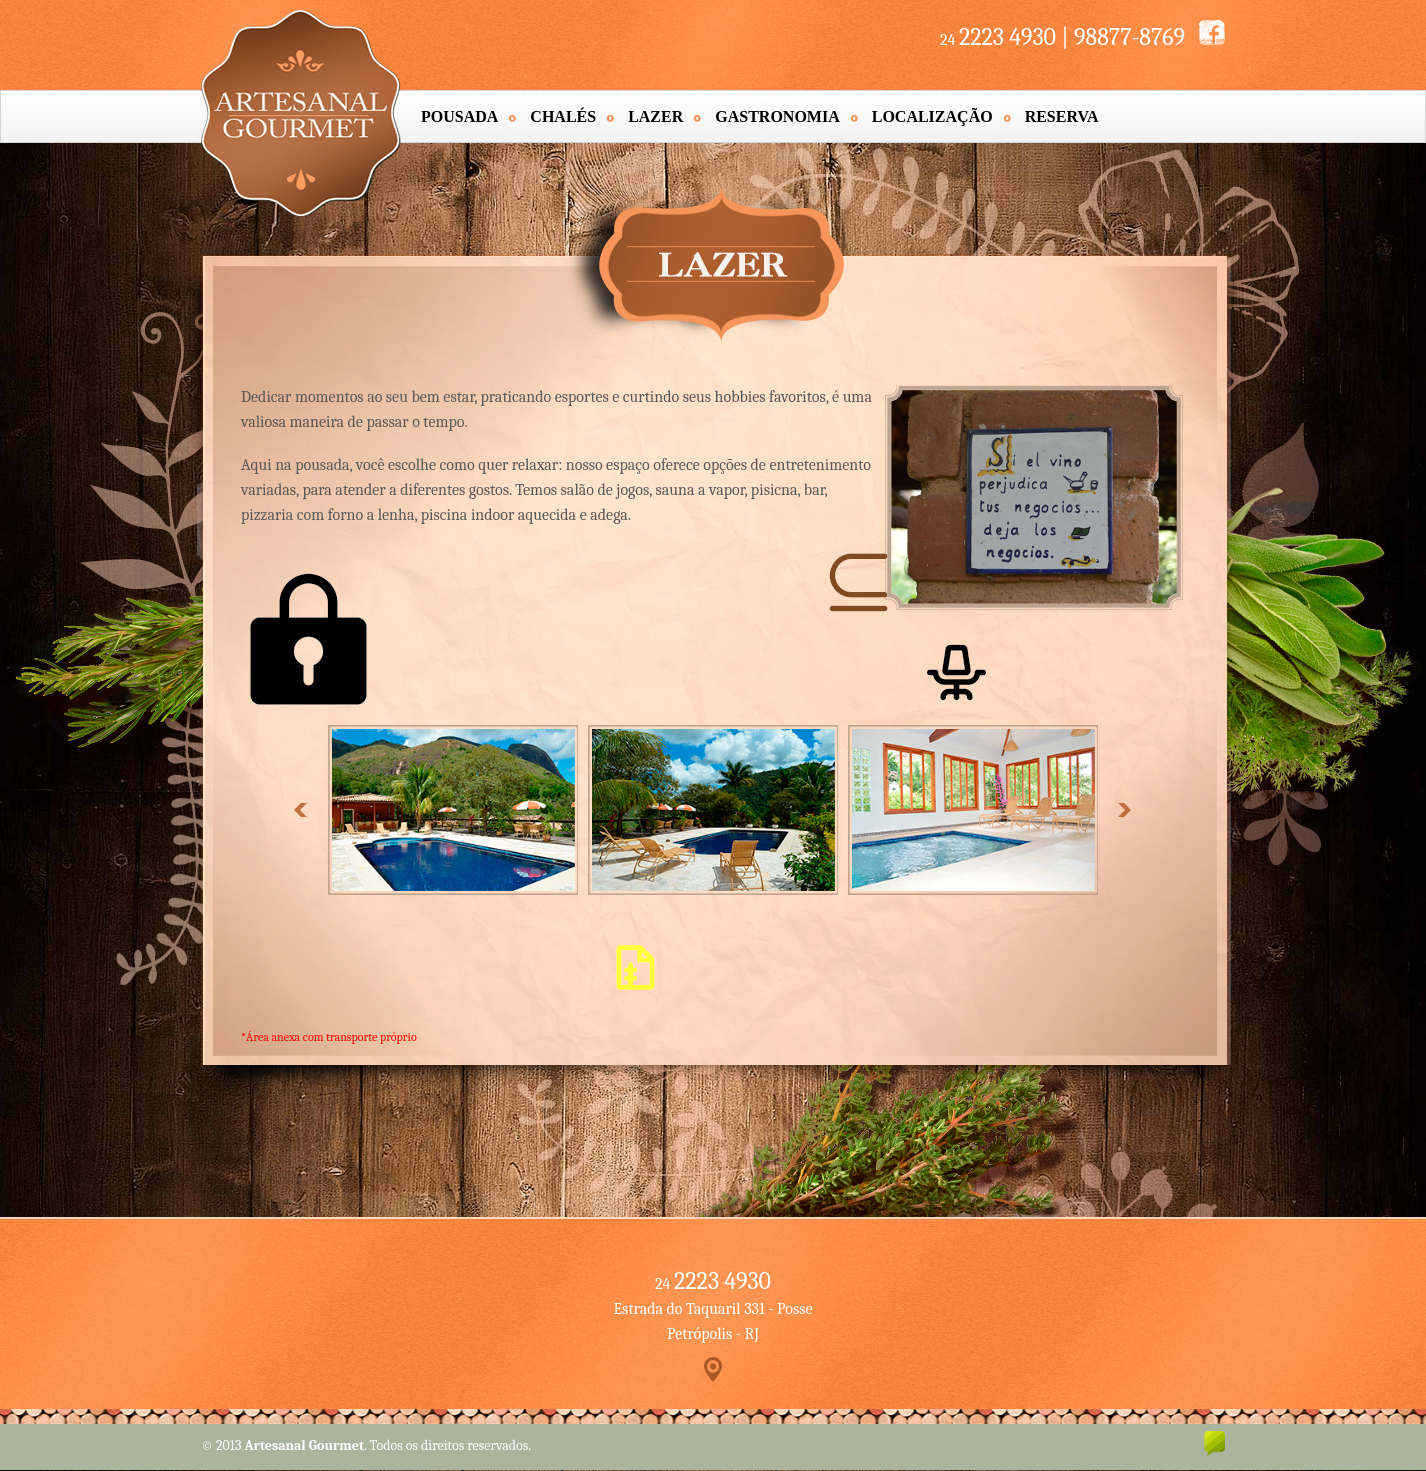 The width and height of the screenshot is (1426, 1471). Describe the element at coordinates (860, 581) in the screenshot. I see `indicates a subset relationship in mathematical notation` at that location.